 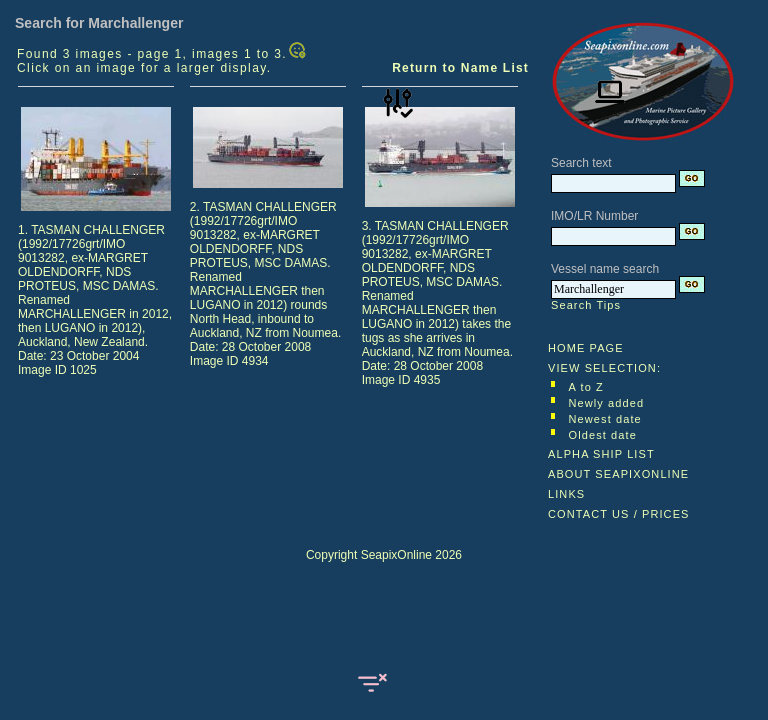 I want to click on switch to desktop view, so click(x=610, y=91).